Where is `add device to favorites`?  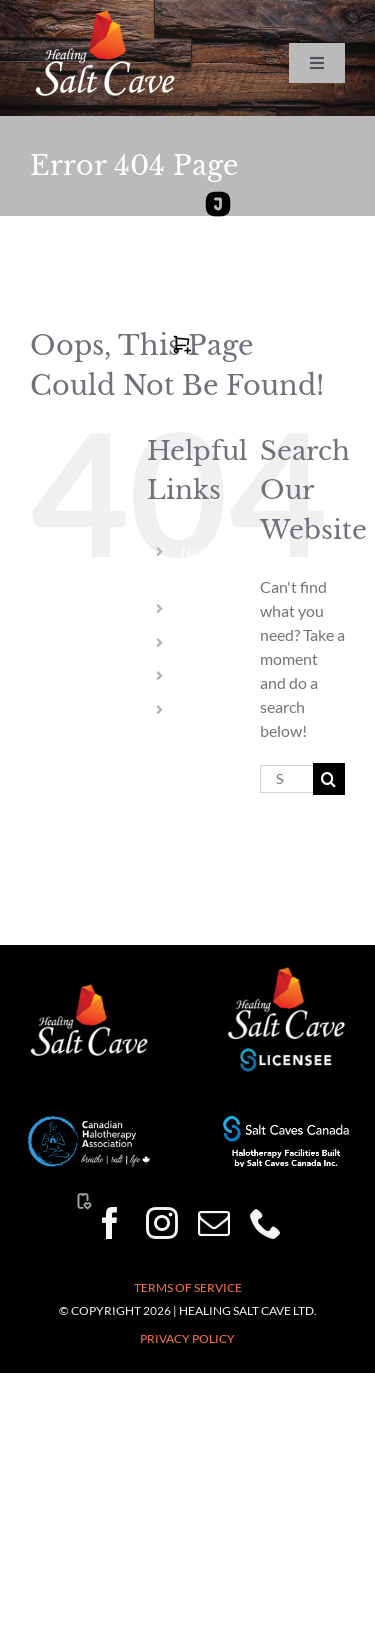
add device to favorites is located at coordinates (83, 1201).